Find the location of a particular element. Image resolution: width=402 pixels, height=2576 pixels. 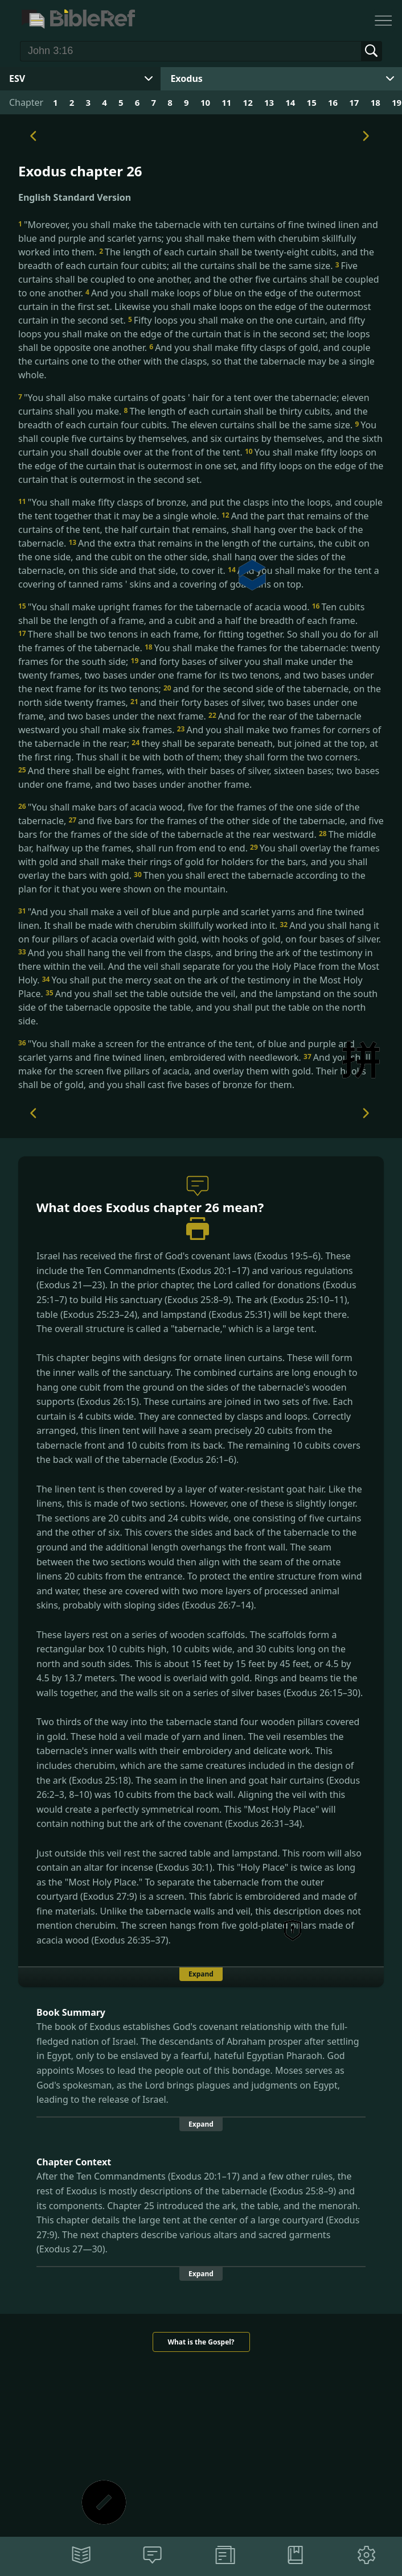

access security or privacy settings is located at coordinates (293, 1930).